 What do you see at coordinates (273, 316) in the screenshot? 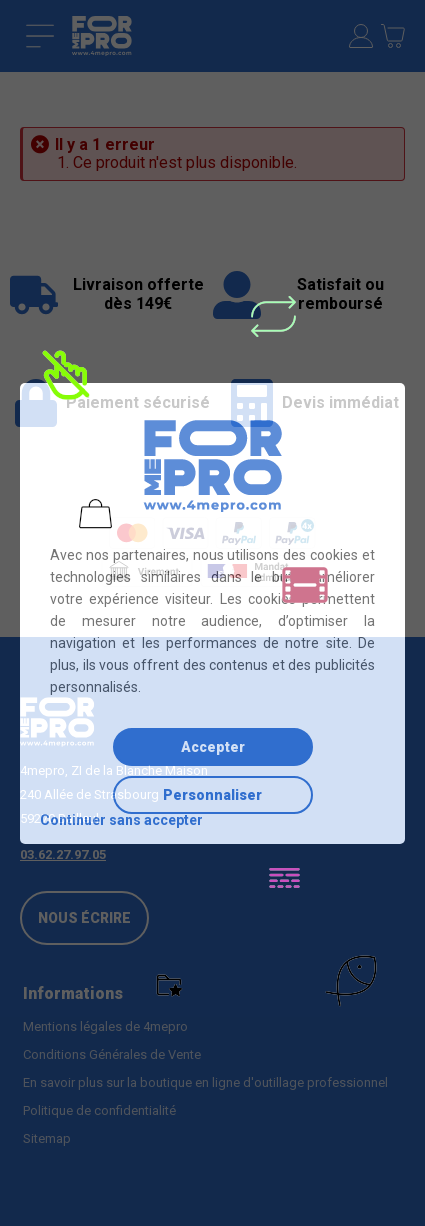
I see `toggle repeat mode for media playback` at bounding box center [273, 316].